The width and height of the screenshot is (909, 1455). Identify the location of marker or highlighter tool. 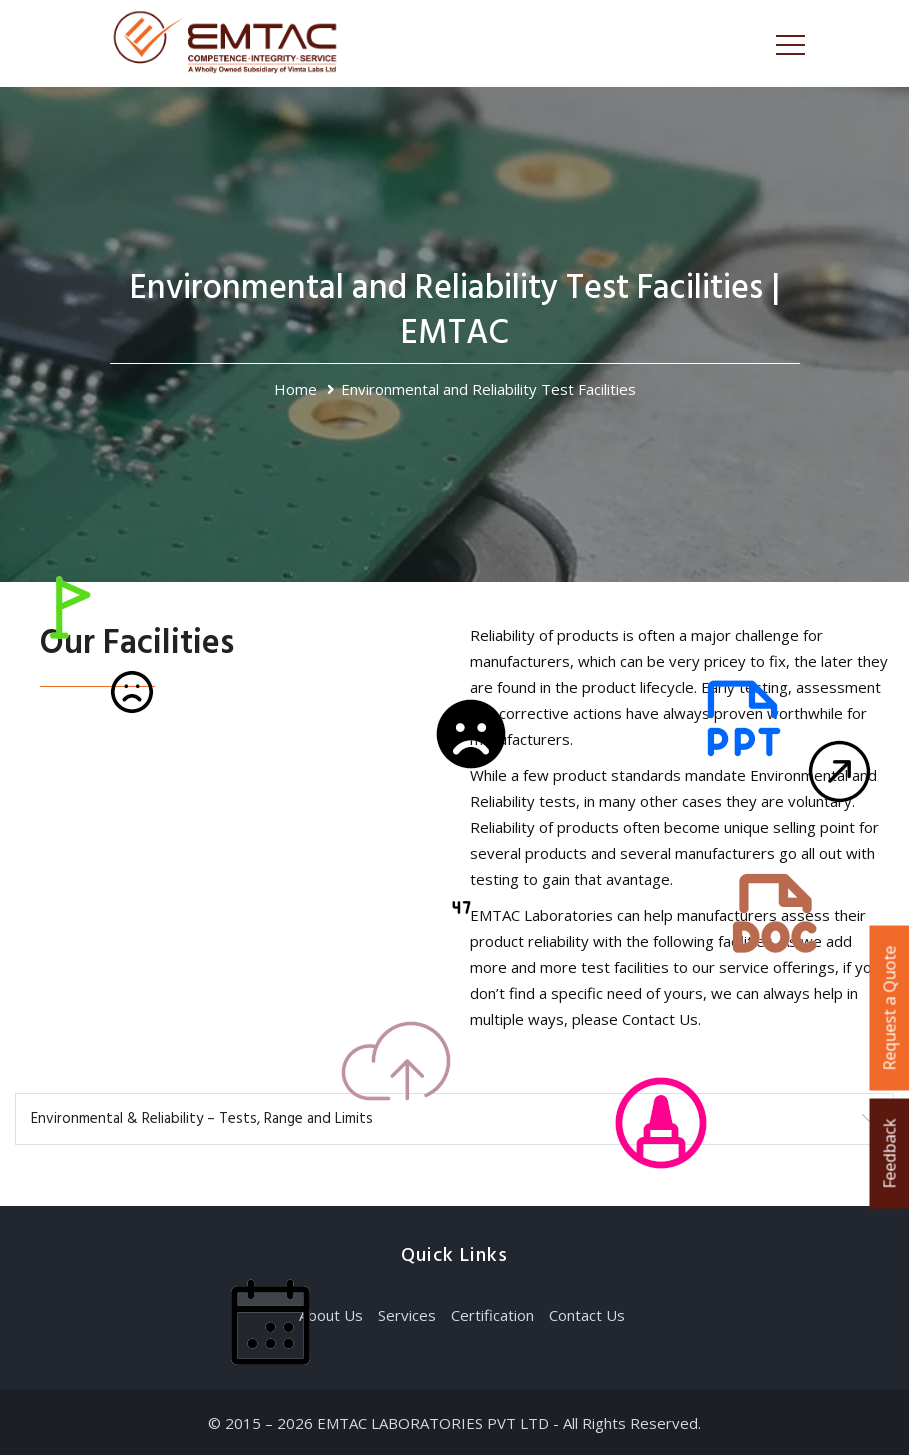
(661, 1123).